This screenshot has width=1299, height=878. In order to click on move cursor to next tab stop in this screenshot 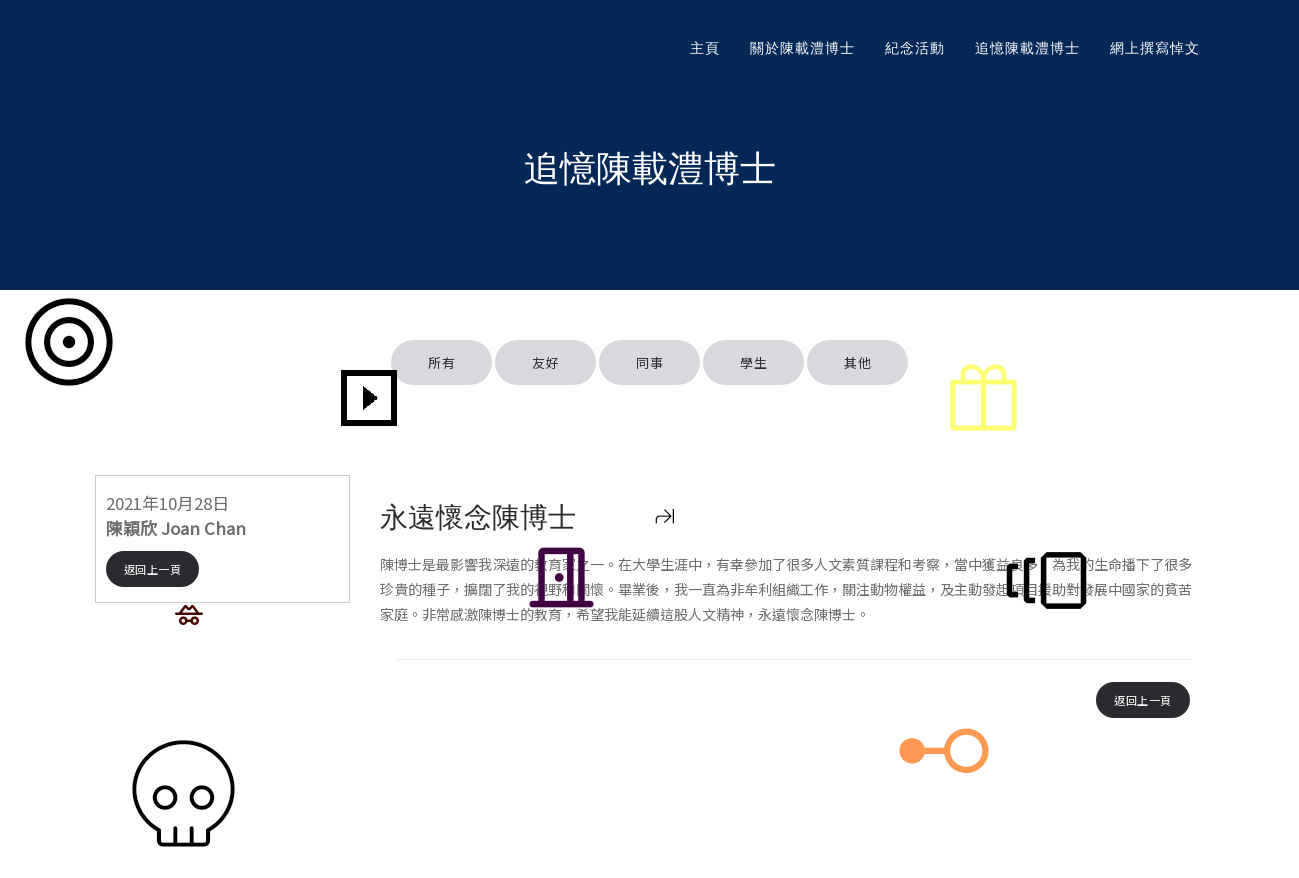, I will do `click(663, 515)`.